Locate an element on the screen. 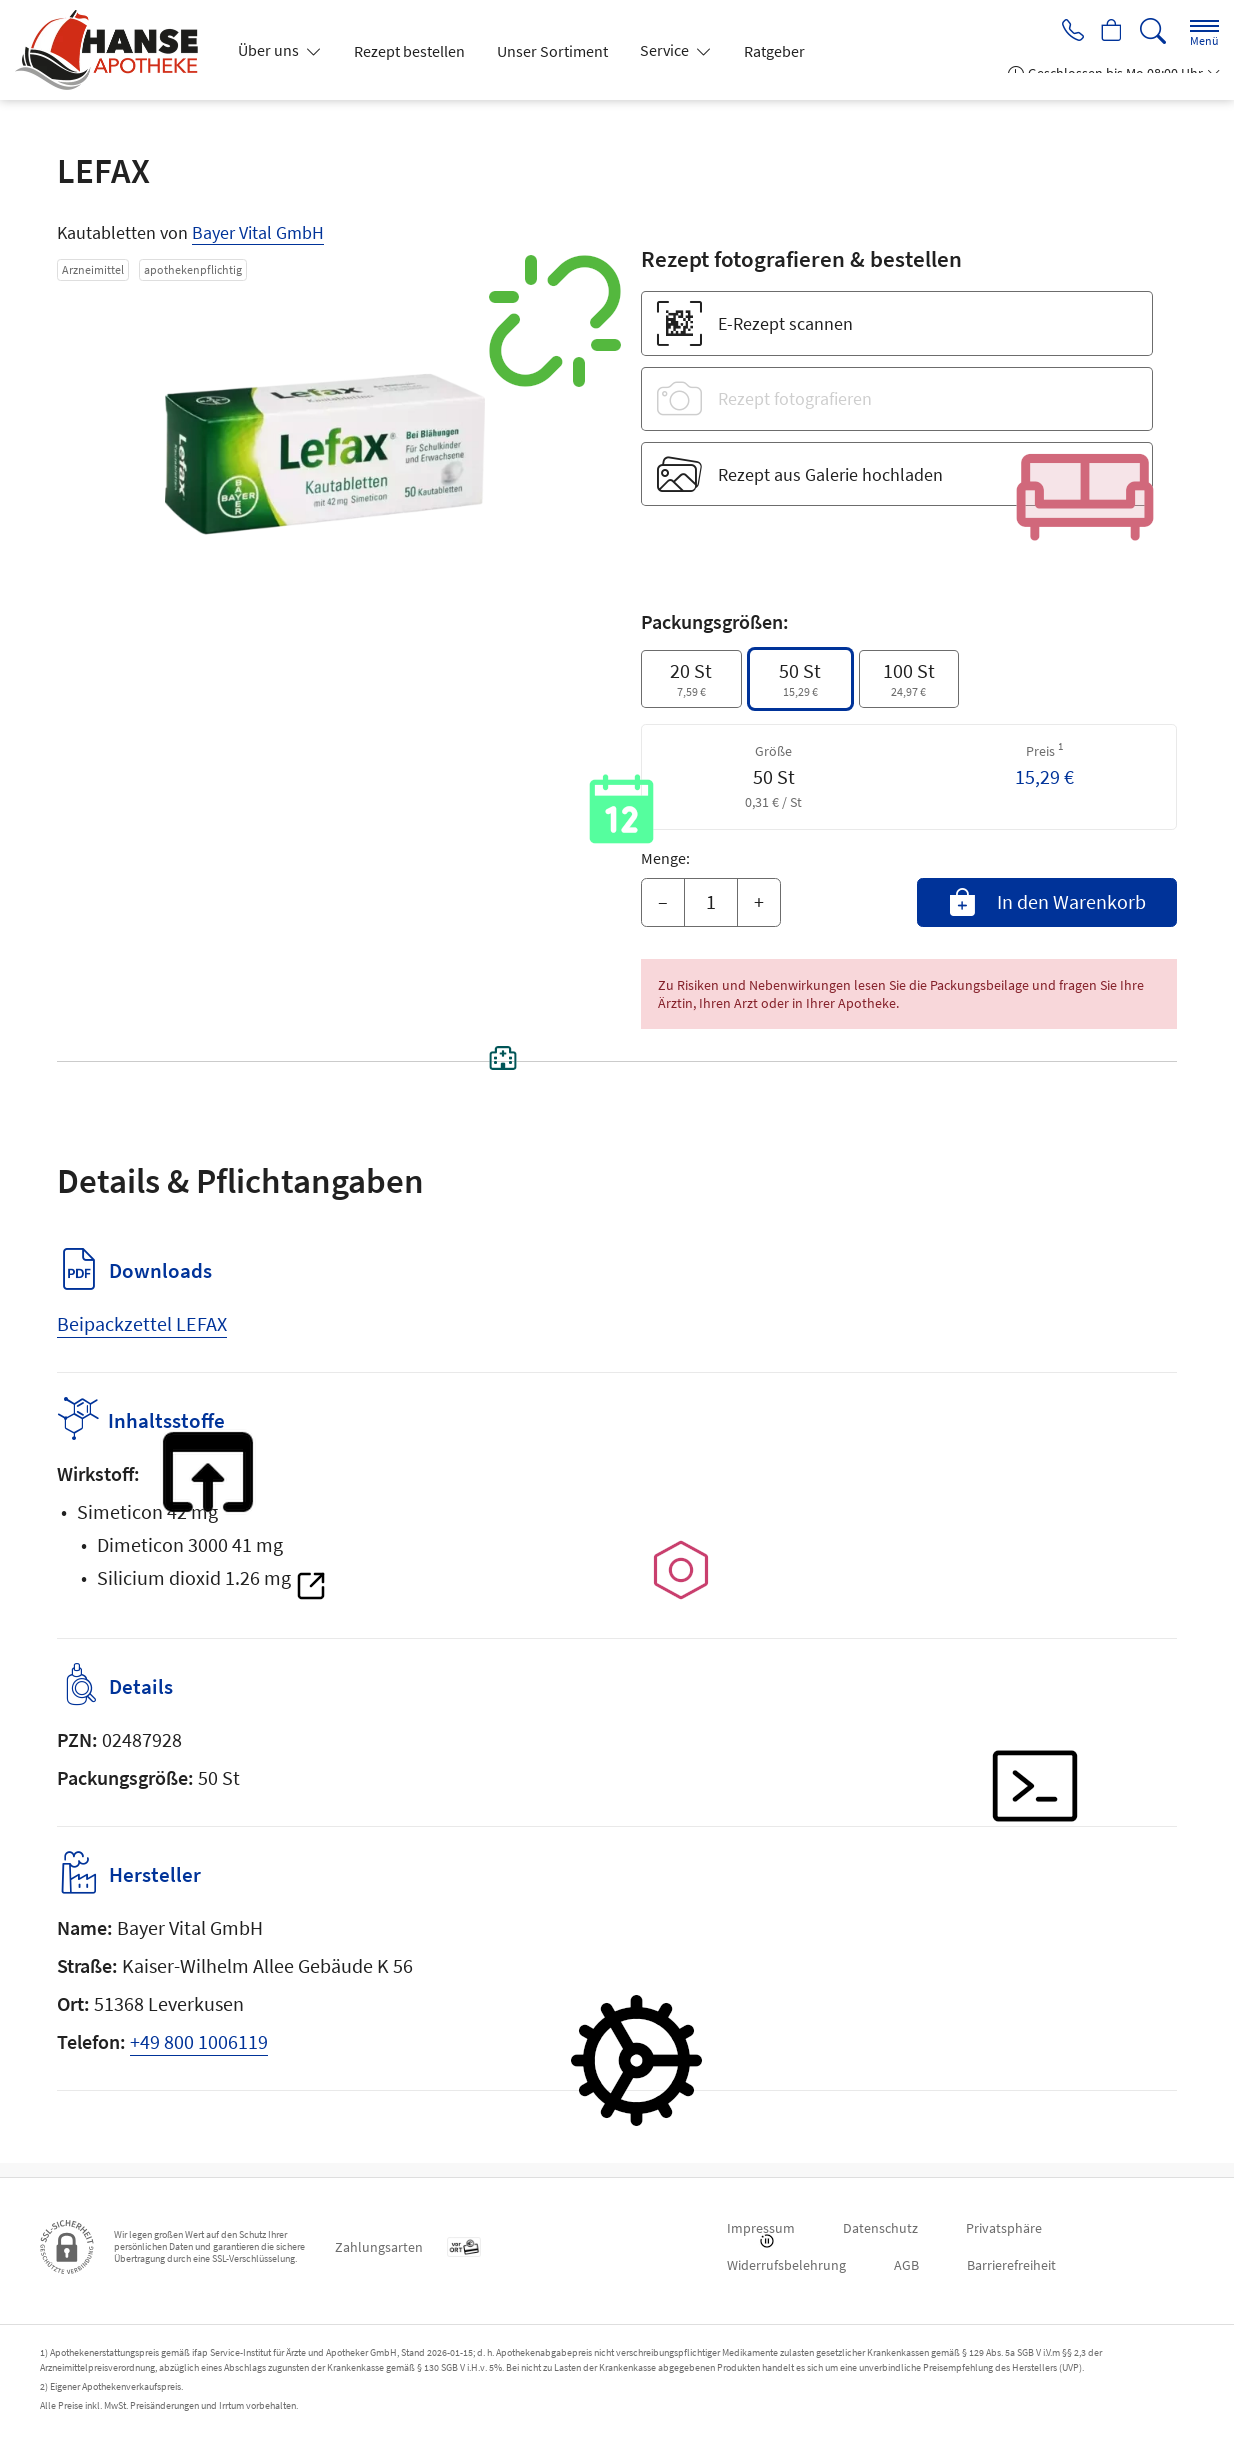 This screenshot has width=1234, height=2449. browse furniture or home decor items is located at coordinates (1085, 495).